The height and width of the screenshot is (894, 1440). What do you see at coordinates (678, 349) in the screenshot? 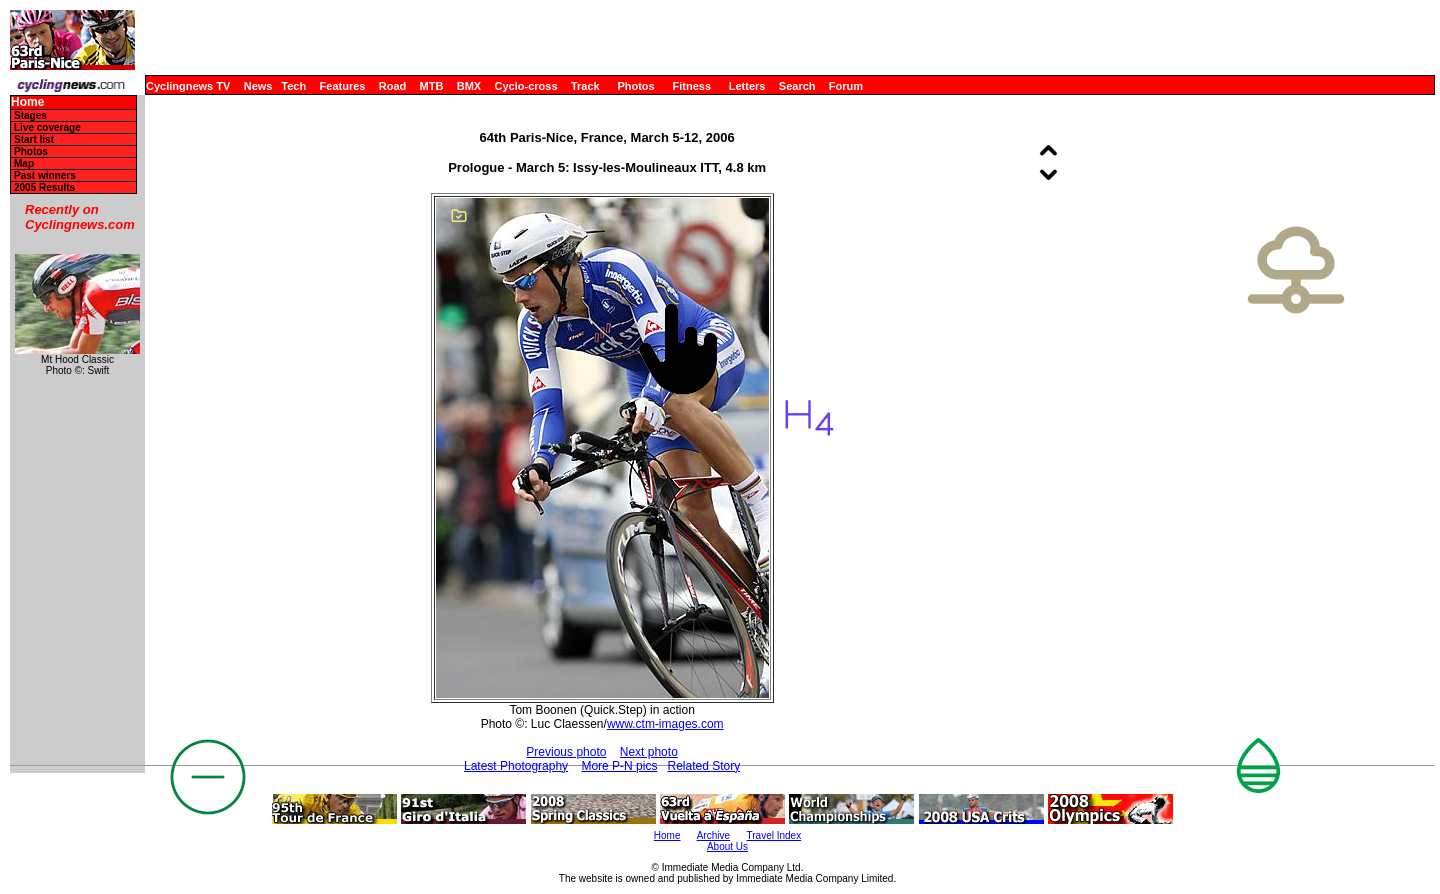
I see `tap or click to interact` at bounding box center [678, 349].